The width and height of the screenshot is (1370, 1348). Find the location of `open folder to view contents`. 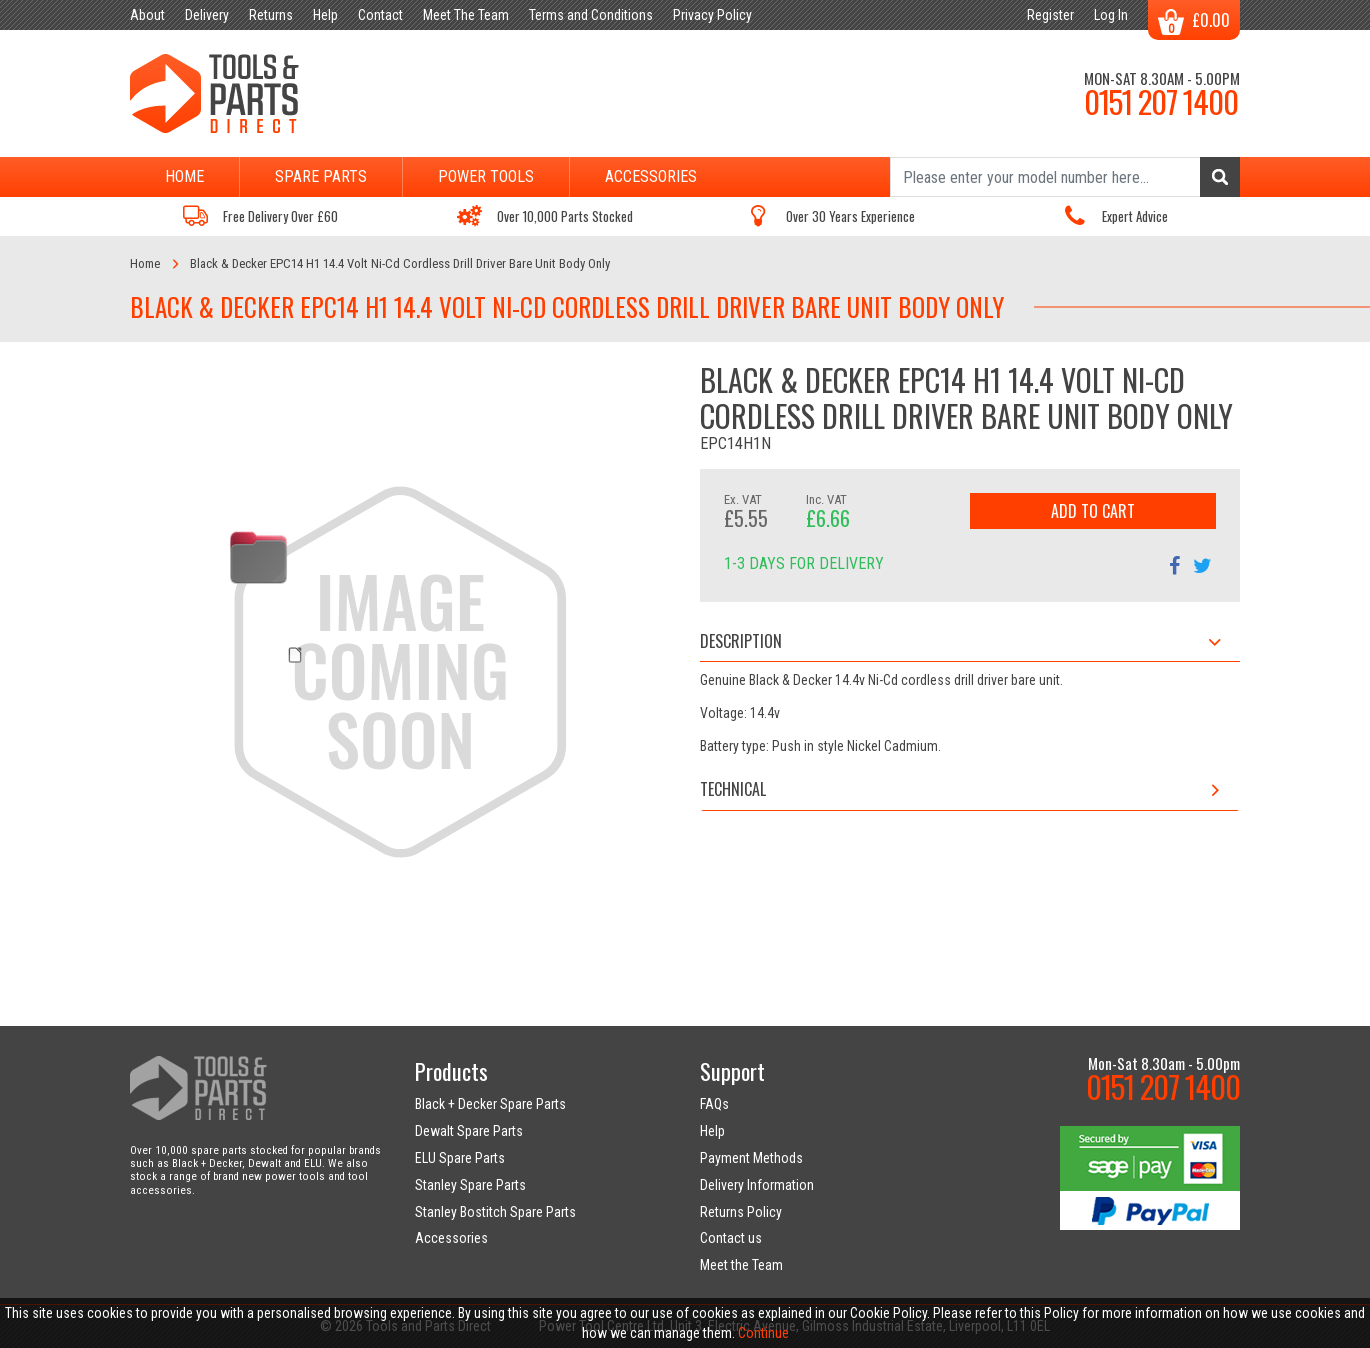

open folder to view contents is located at coordinates (258, 557).